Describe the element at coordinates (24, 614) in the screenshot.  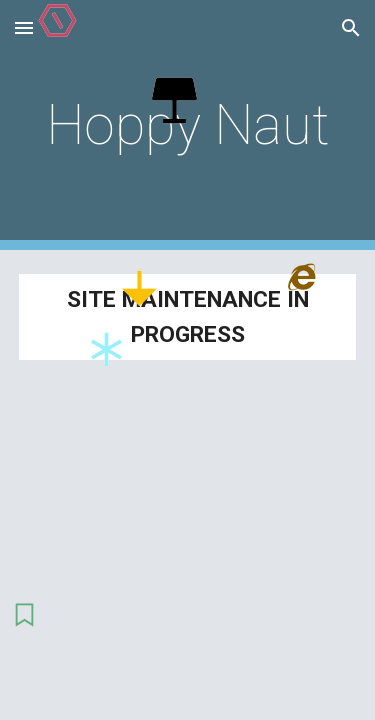
I see `save this item for later` at that location.